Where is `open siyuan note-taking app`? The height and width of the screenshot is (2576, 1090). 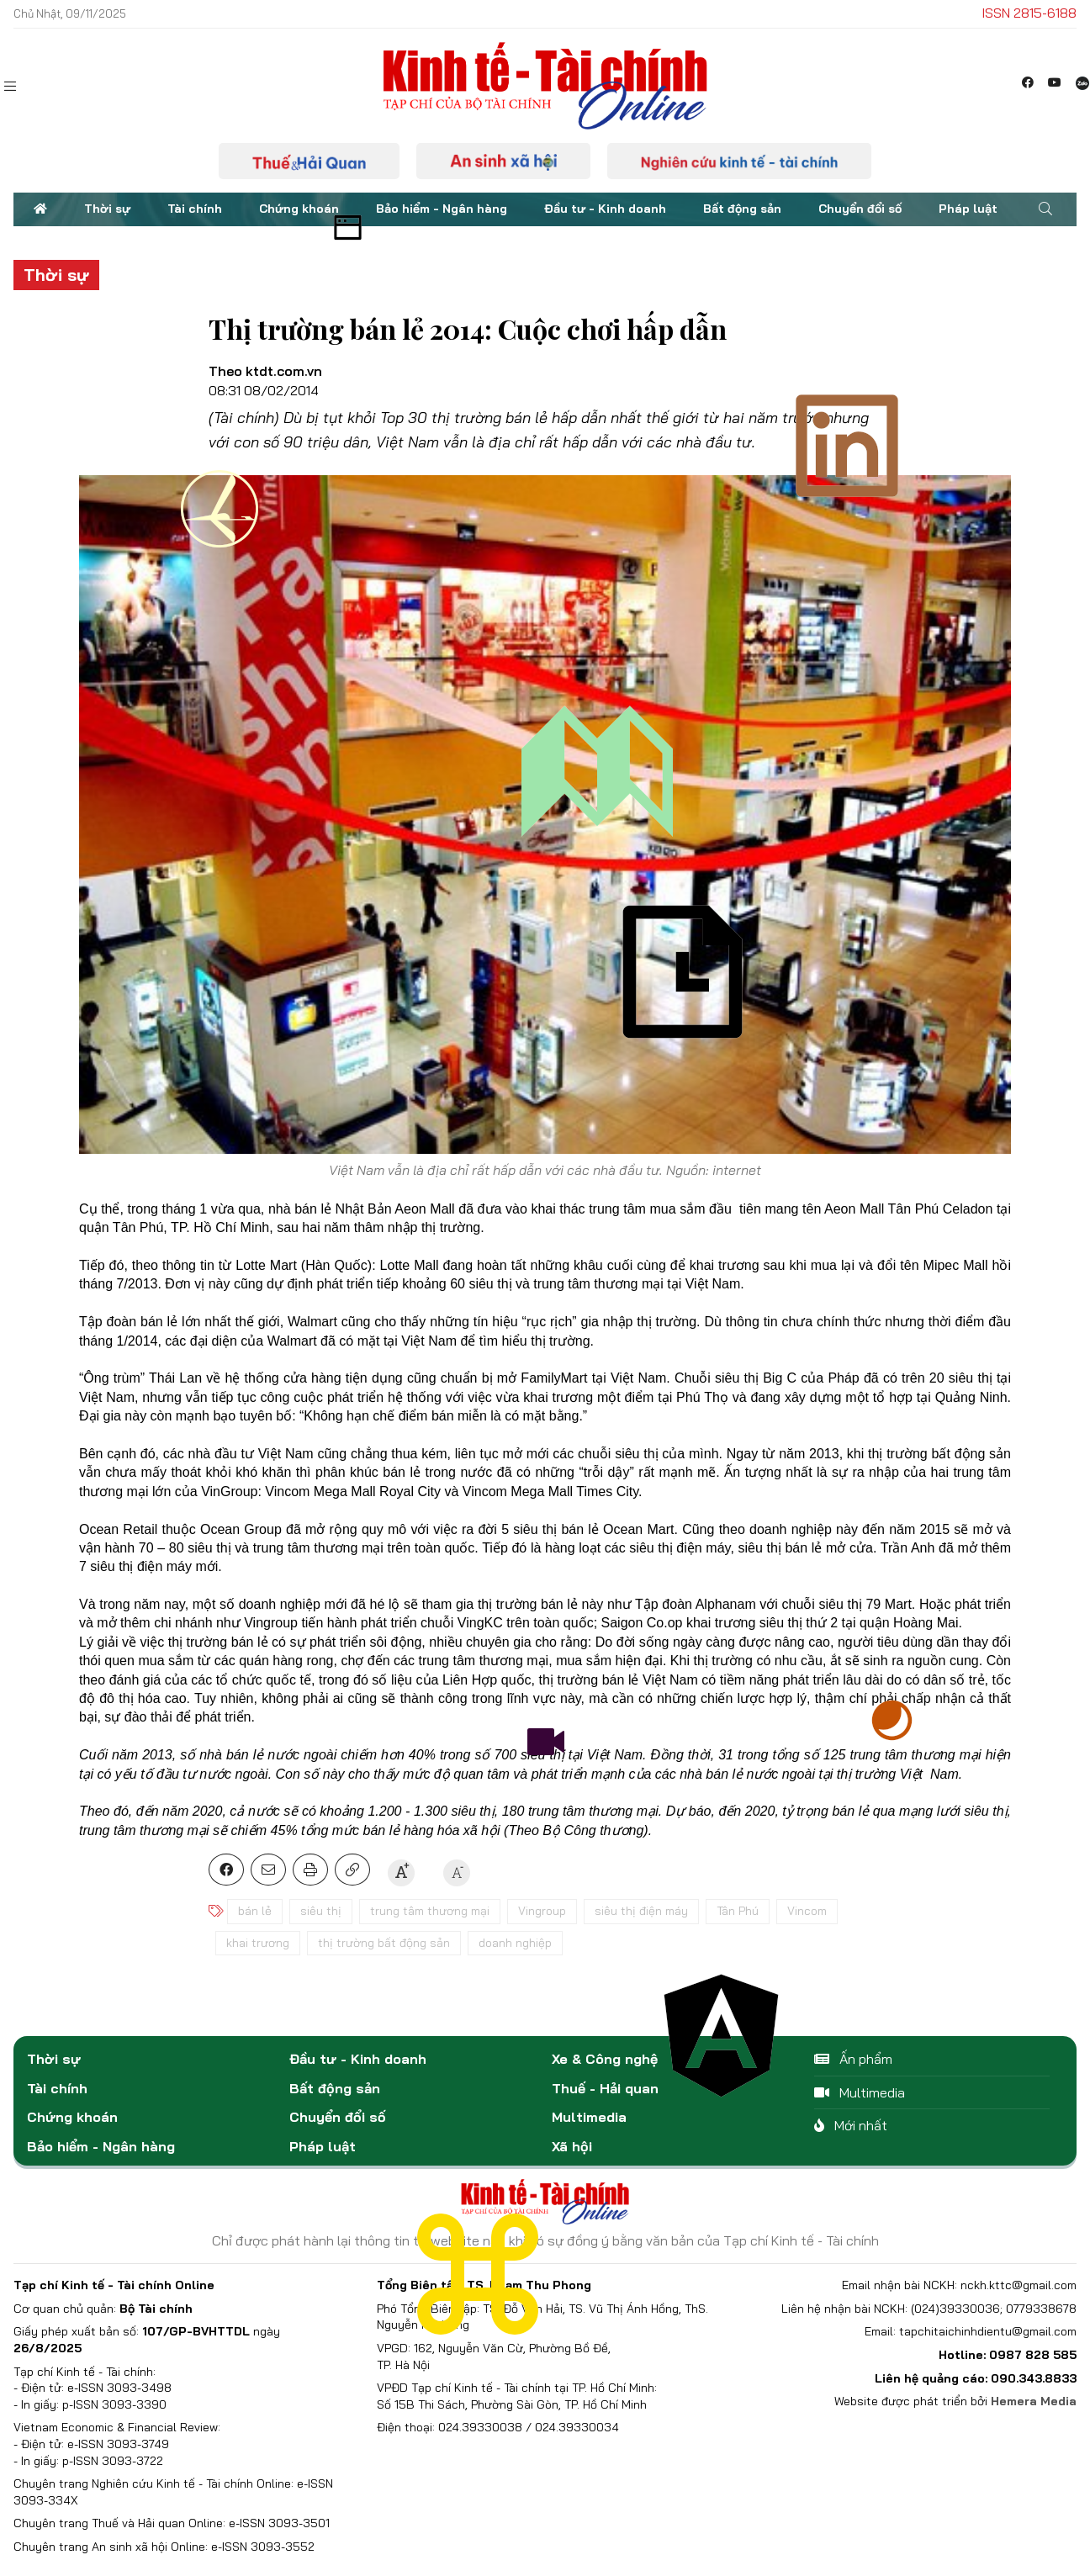
open siyuan note-taking app is located at coordinates (597, 771).